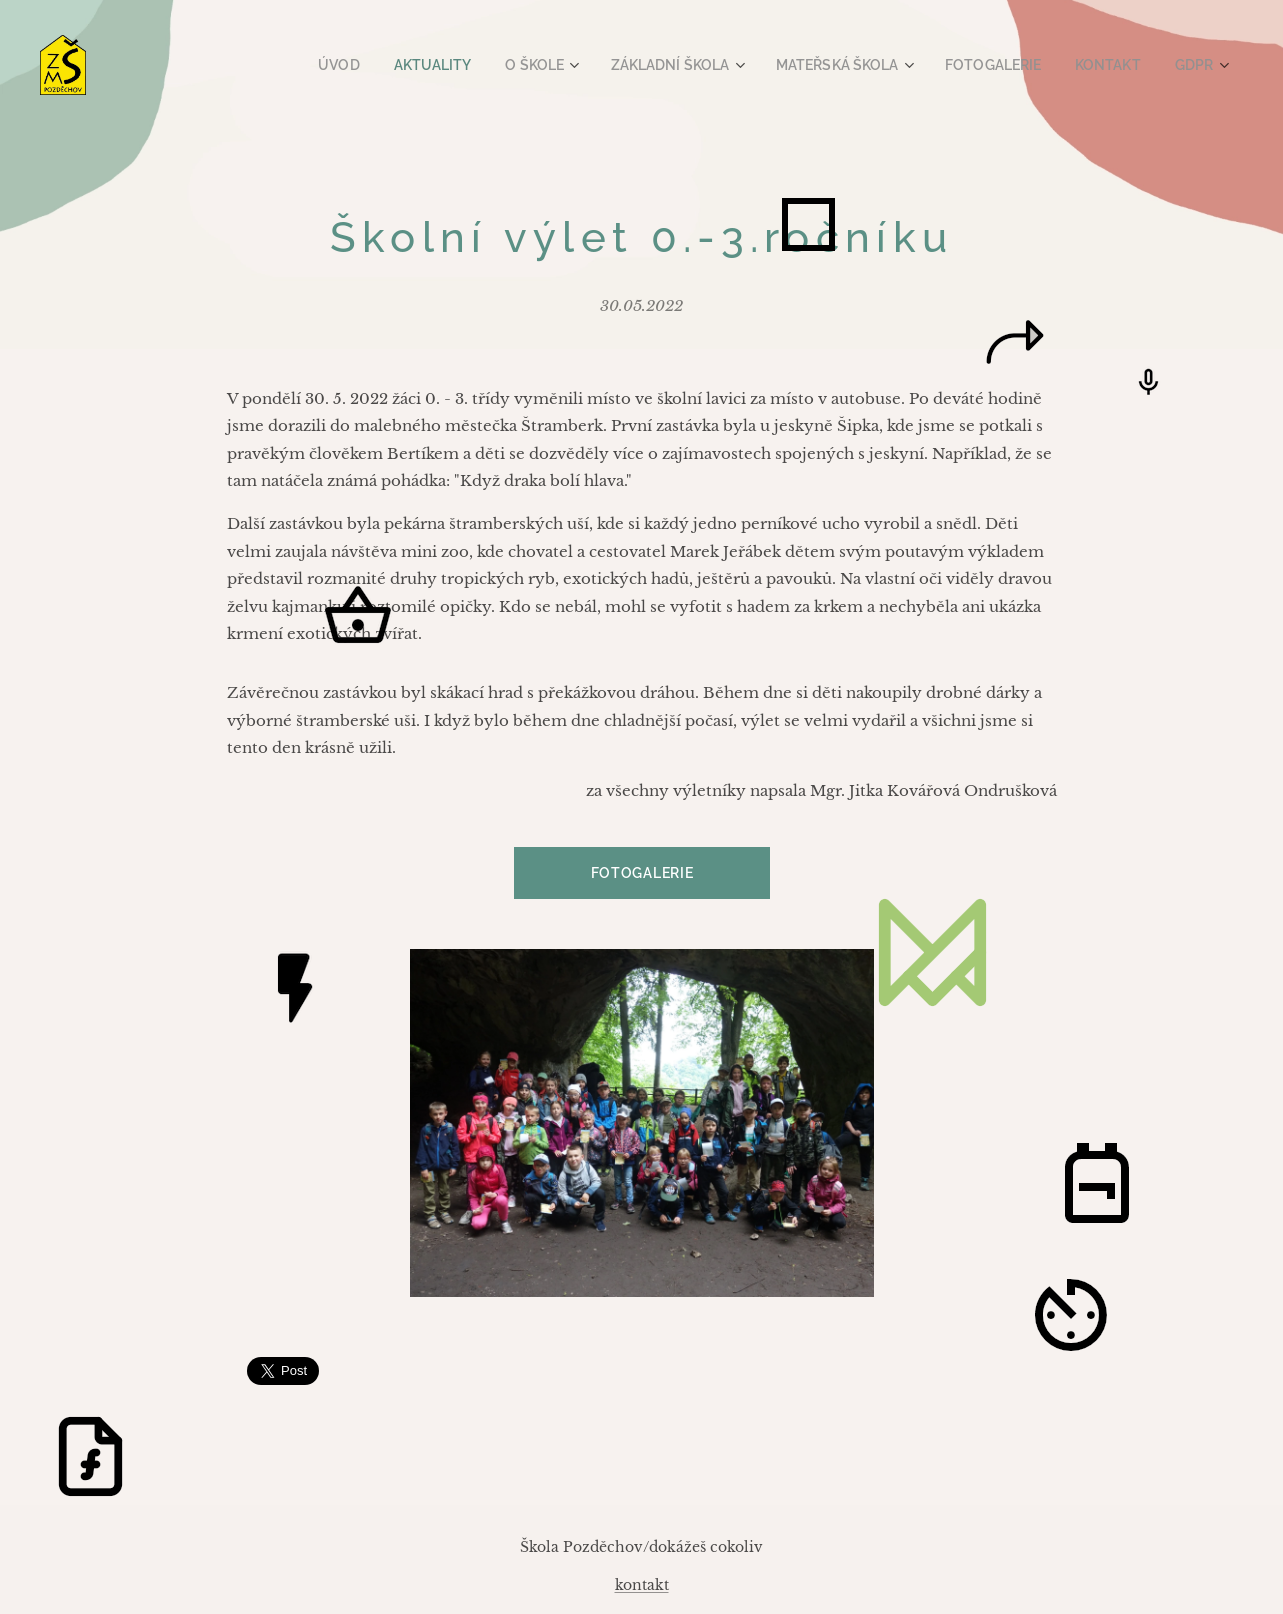 The width and height of the screenshot is (1283, 1614). I want to click on view your shopping basket, so click(358, 616).